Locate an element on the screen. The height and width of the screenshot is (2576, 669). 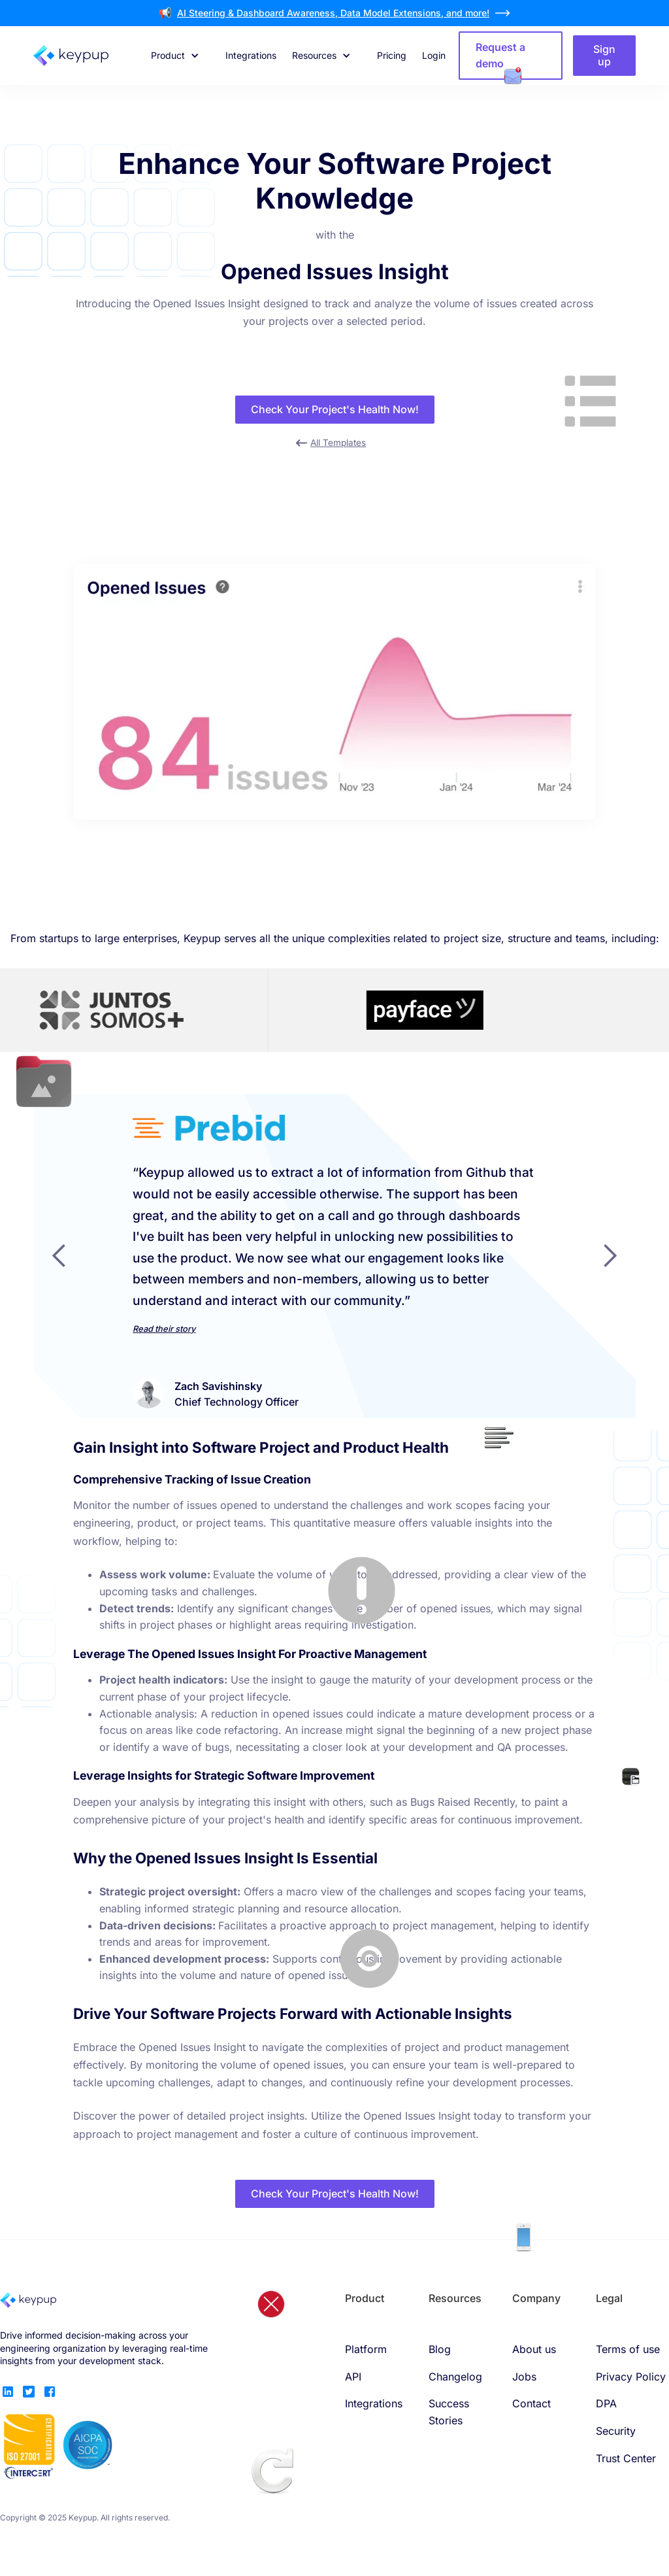
send an email message is located at coordinates (513, 76).